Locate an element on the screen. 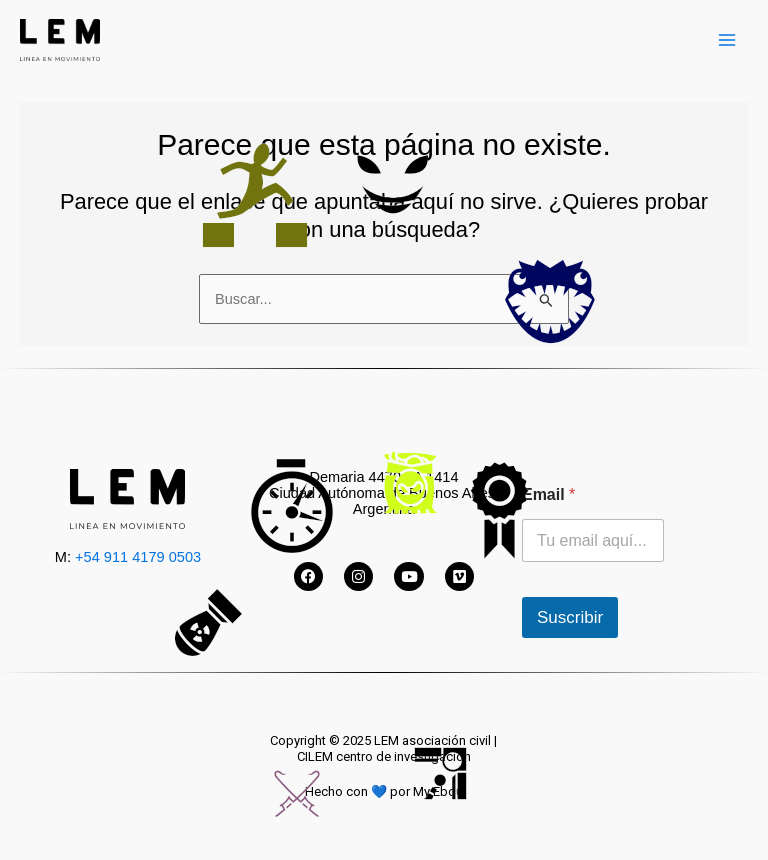 The image size is (768, 860). indicates a mischievous or cunning character trait is located at coordinates (392, 182).